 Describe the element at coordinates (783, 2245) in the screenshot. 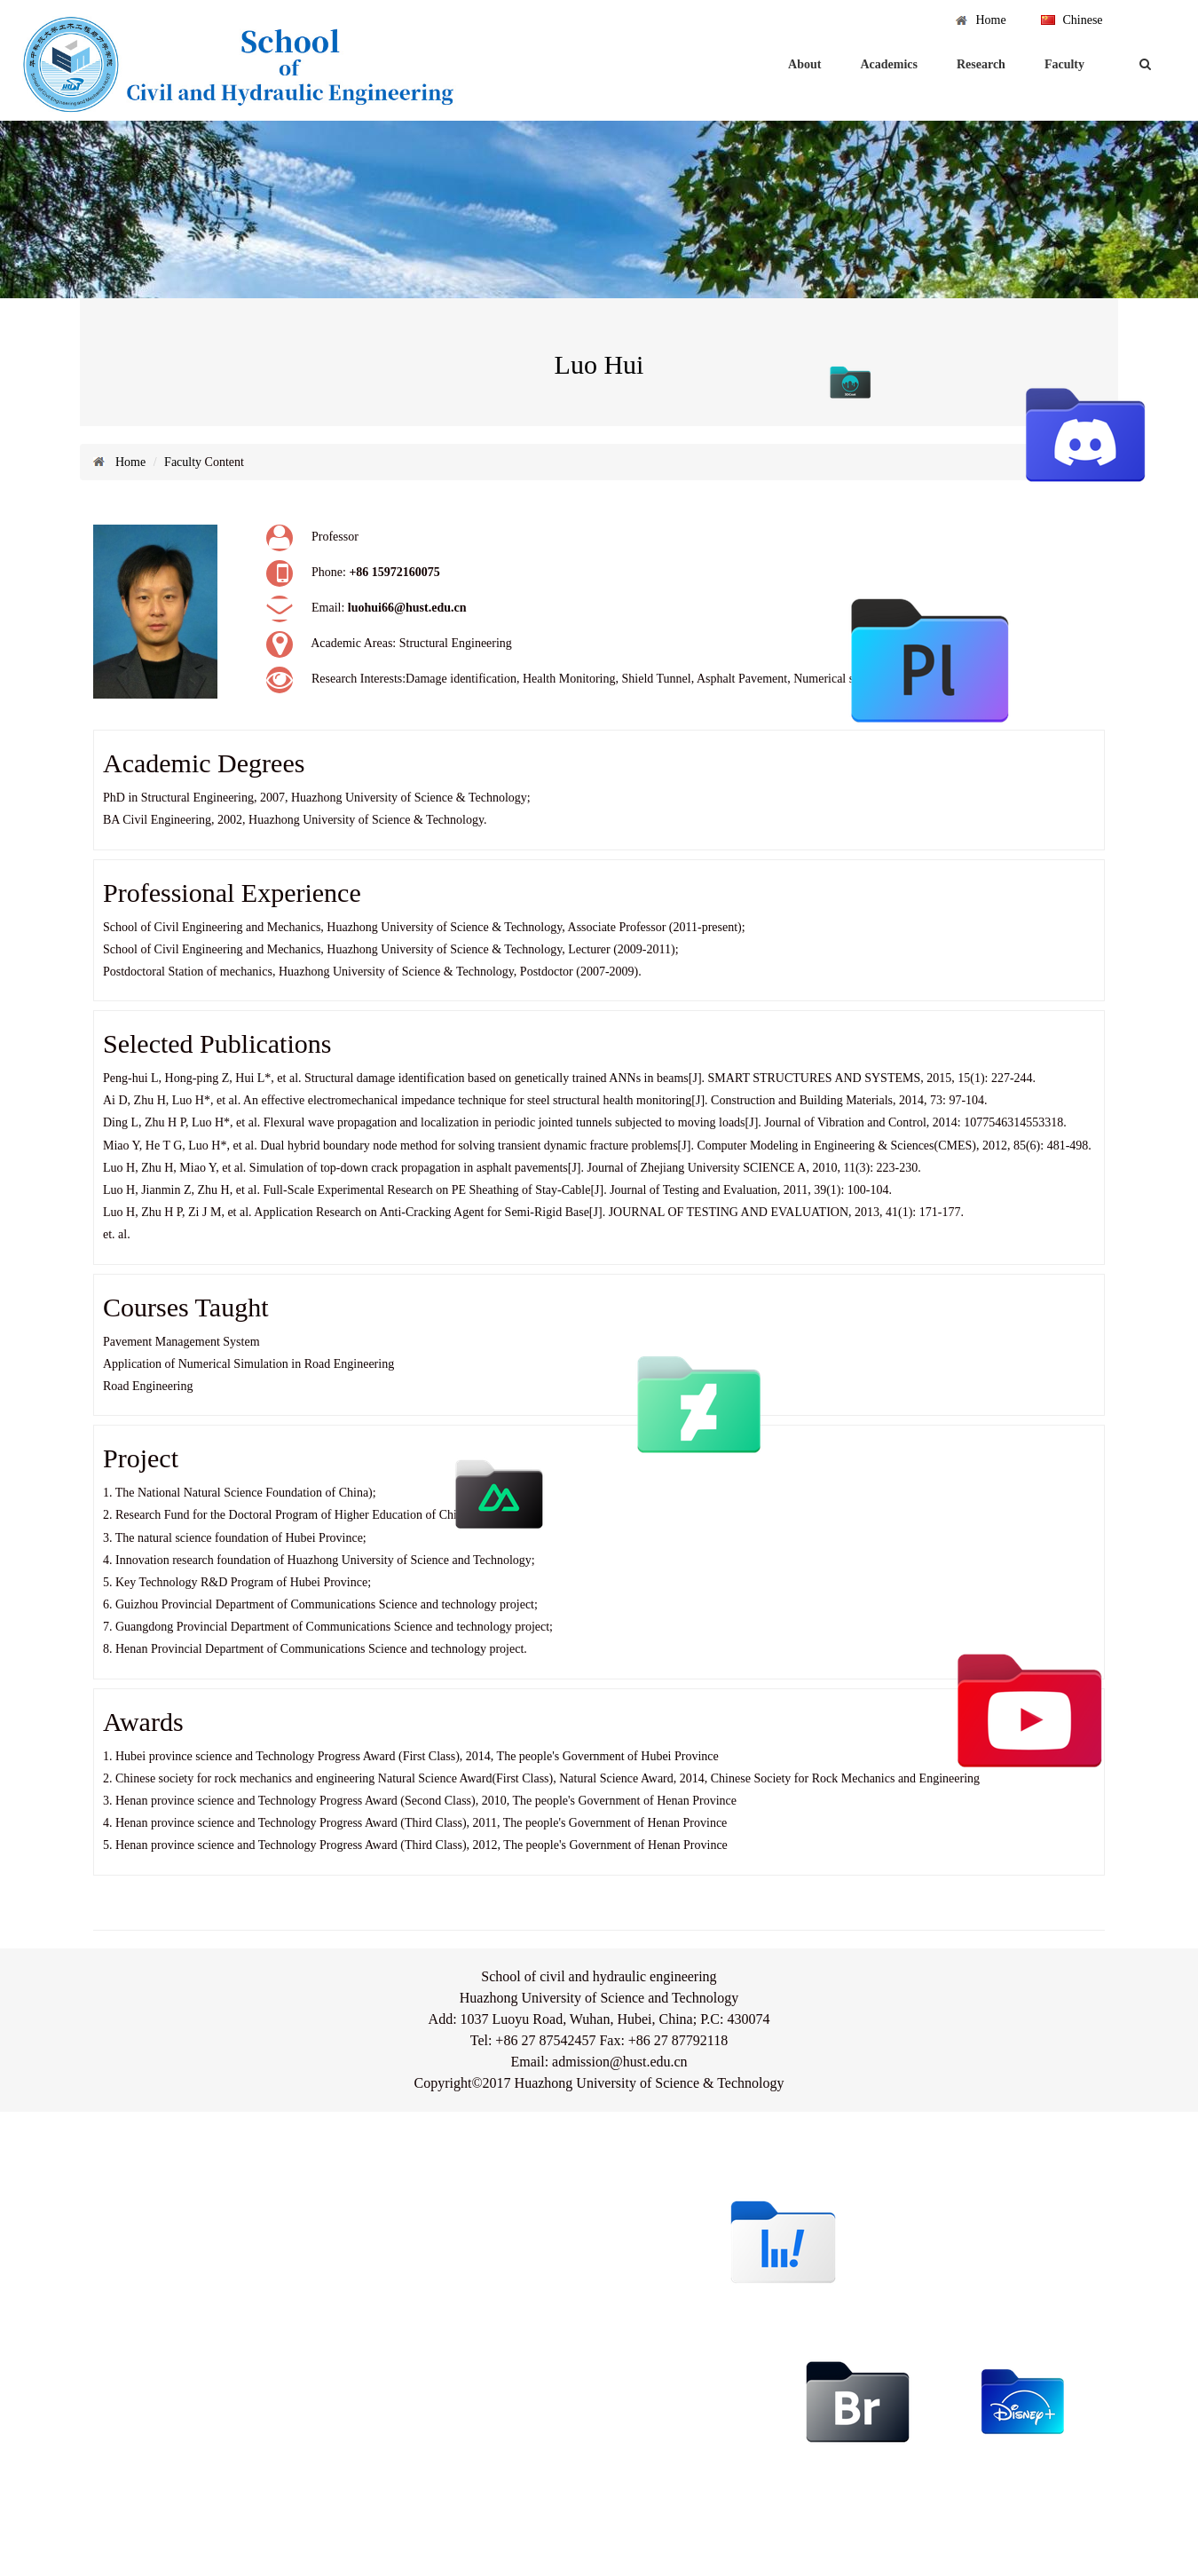

I see `open 4k downloader files folder` at that location.